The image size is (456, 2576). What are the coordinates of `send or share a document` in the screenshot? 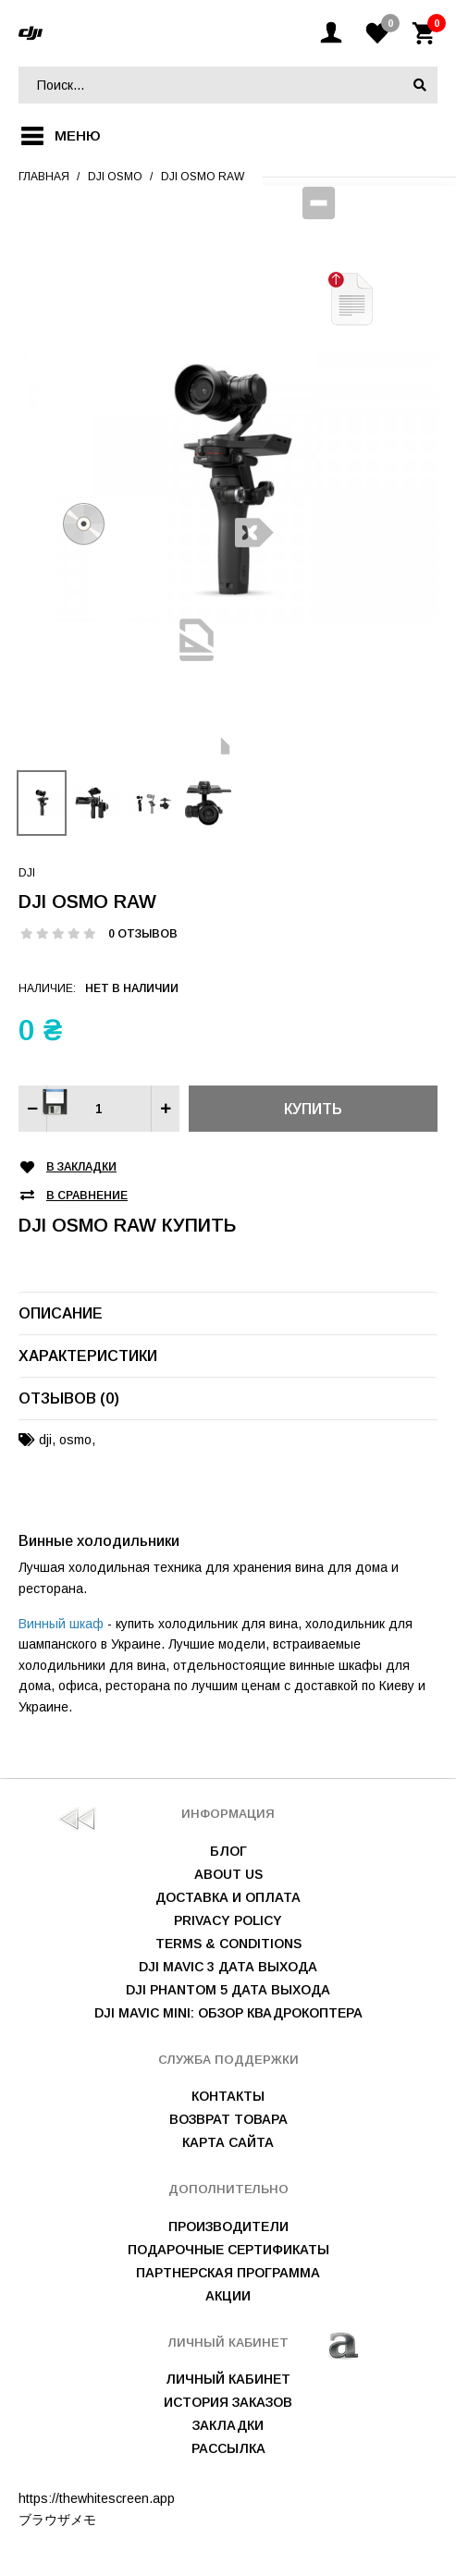 It's located at (351, 299).